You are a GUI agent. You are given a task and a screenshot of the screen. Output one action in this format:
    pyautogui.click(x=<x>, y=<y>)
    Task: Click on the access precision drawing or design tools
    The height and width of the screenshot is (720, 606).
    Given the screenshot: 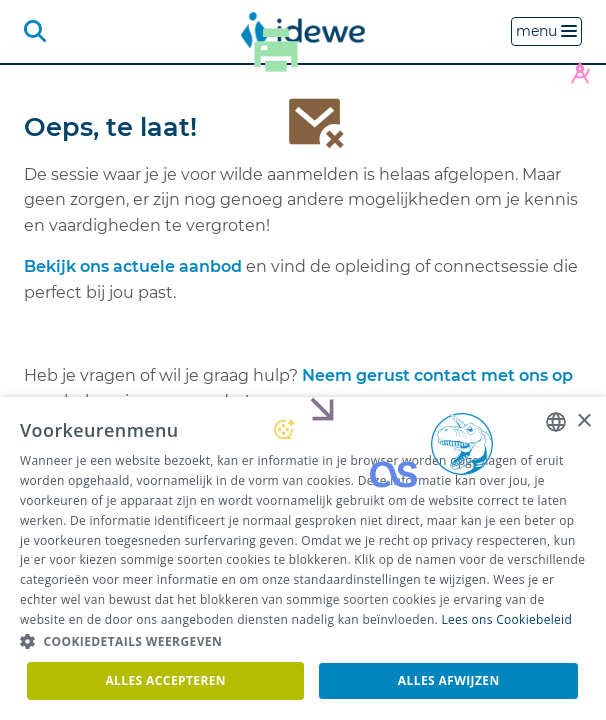 What is the action you would take?
    pyautogui.click(x=580, y=73)
    